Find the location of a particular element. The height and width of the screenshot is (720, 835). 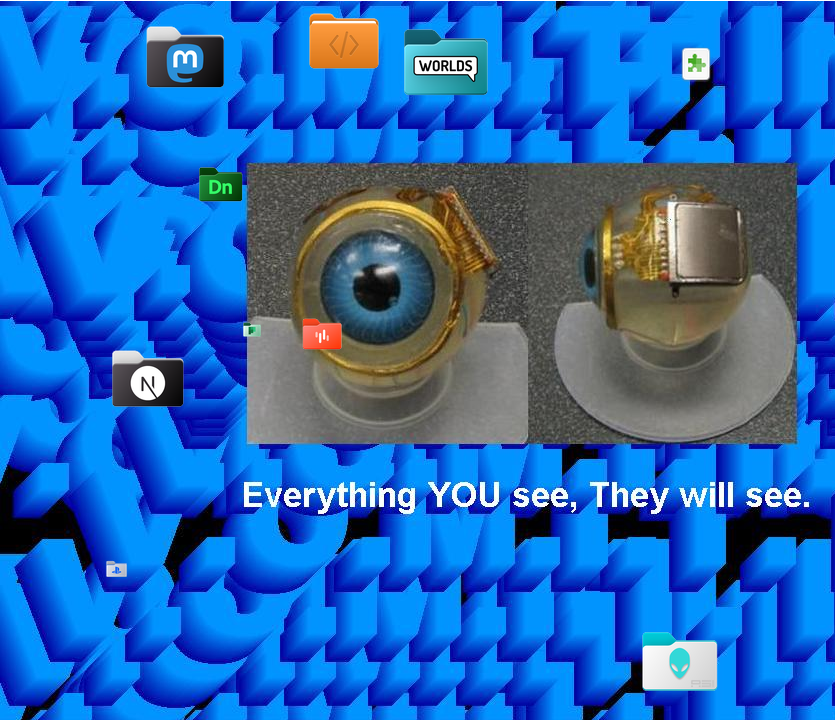

open next.js project folder is located at coordinates (147, 380).